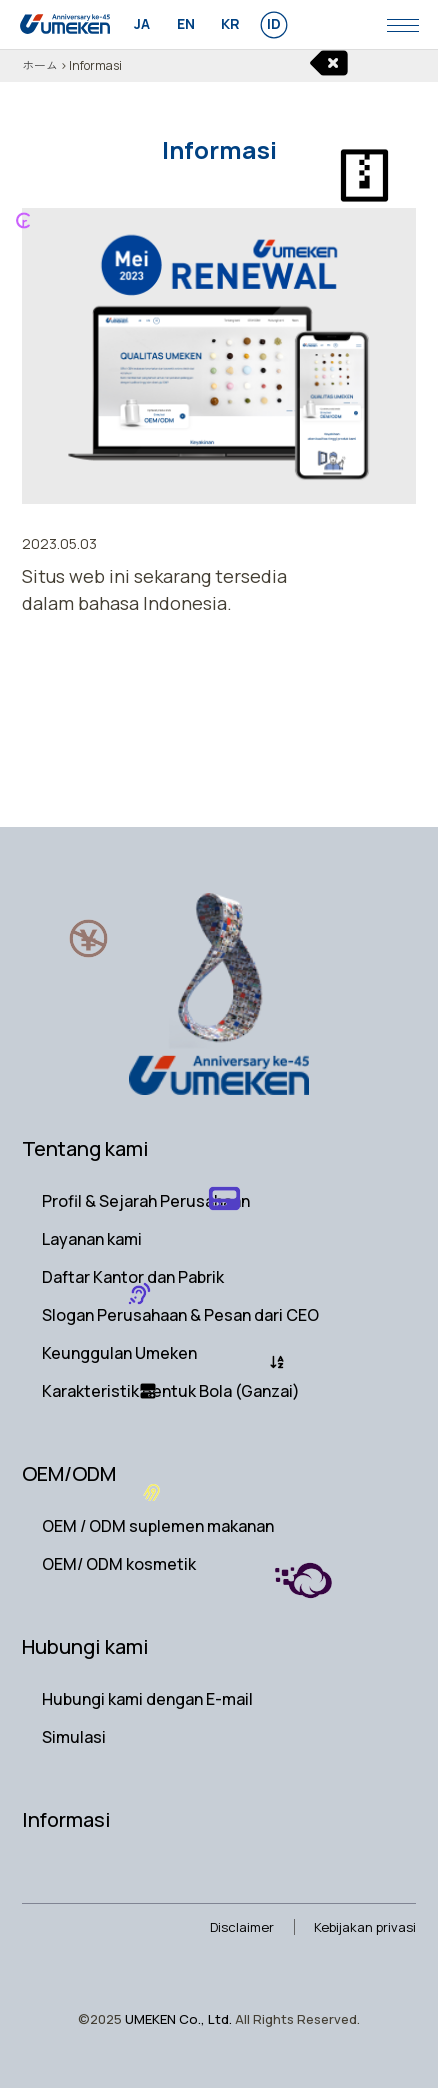 The height and width of the screenshot is (2088, 438). What do you see at coordinates (303, 1580) in the screenshot?
I see `cloudversify logo` at bounding box center [303, 1580].